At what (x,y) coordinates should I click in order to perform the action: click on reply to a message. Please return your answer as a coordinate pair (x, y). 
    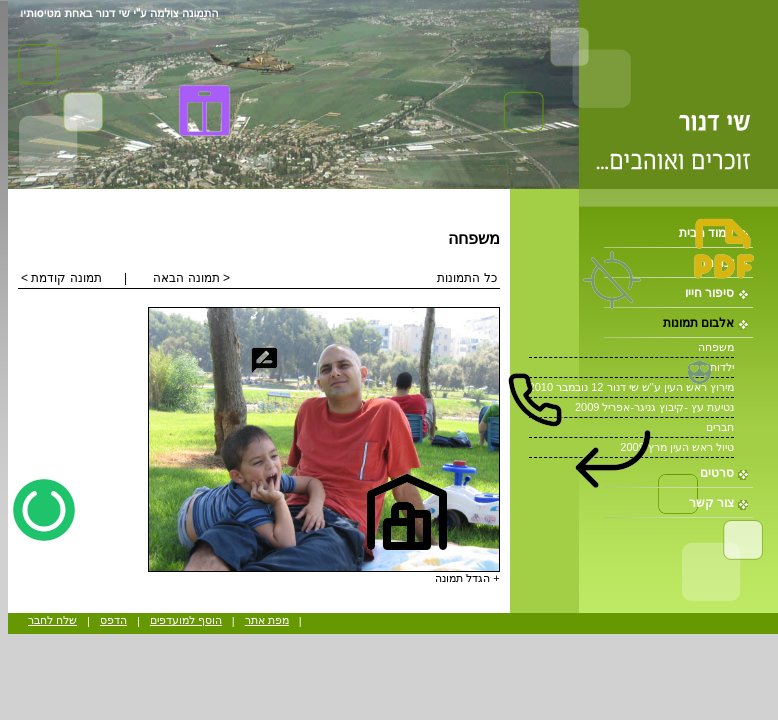
    Looking at the image, I should click on (613, 459).